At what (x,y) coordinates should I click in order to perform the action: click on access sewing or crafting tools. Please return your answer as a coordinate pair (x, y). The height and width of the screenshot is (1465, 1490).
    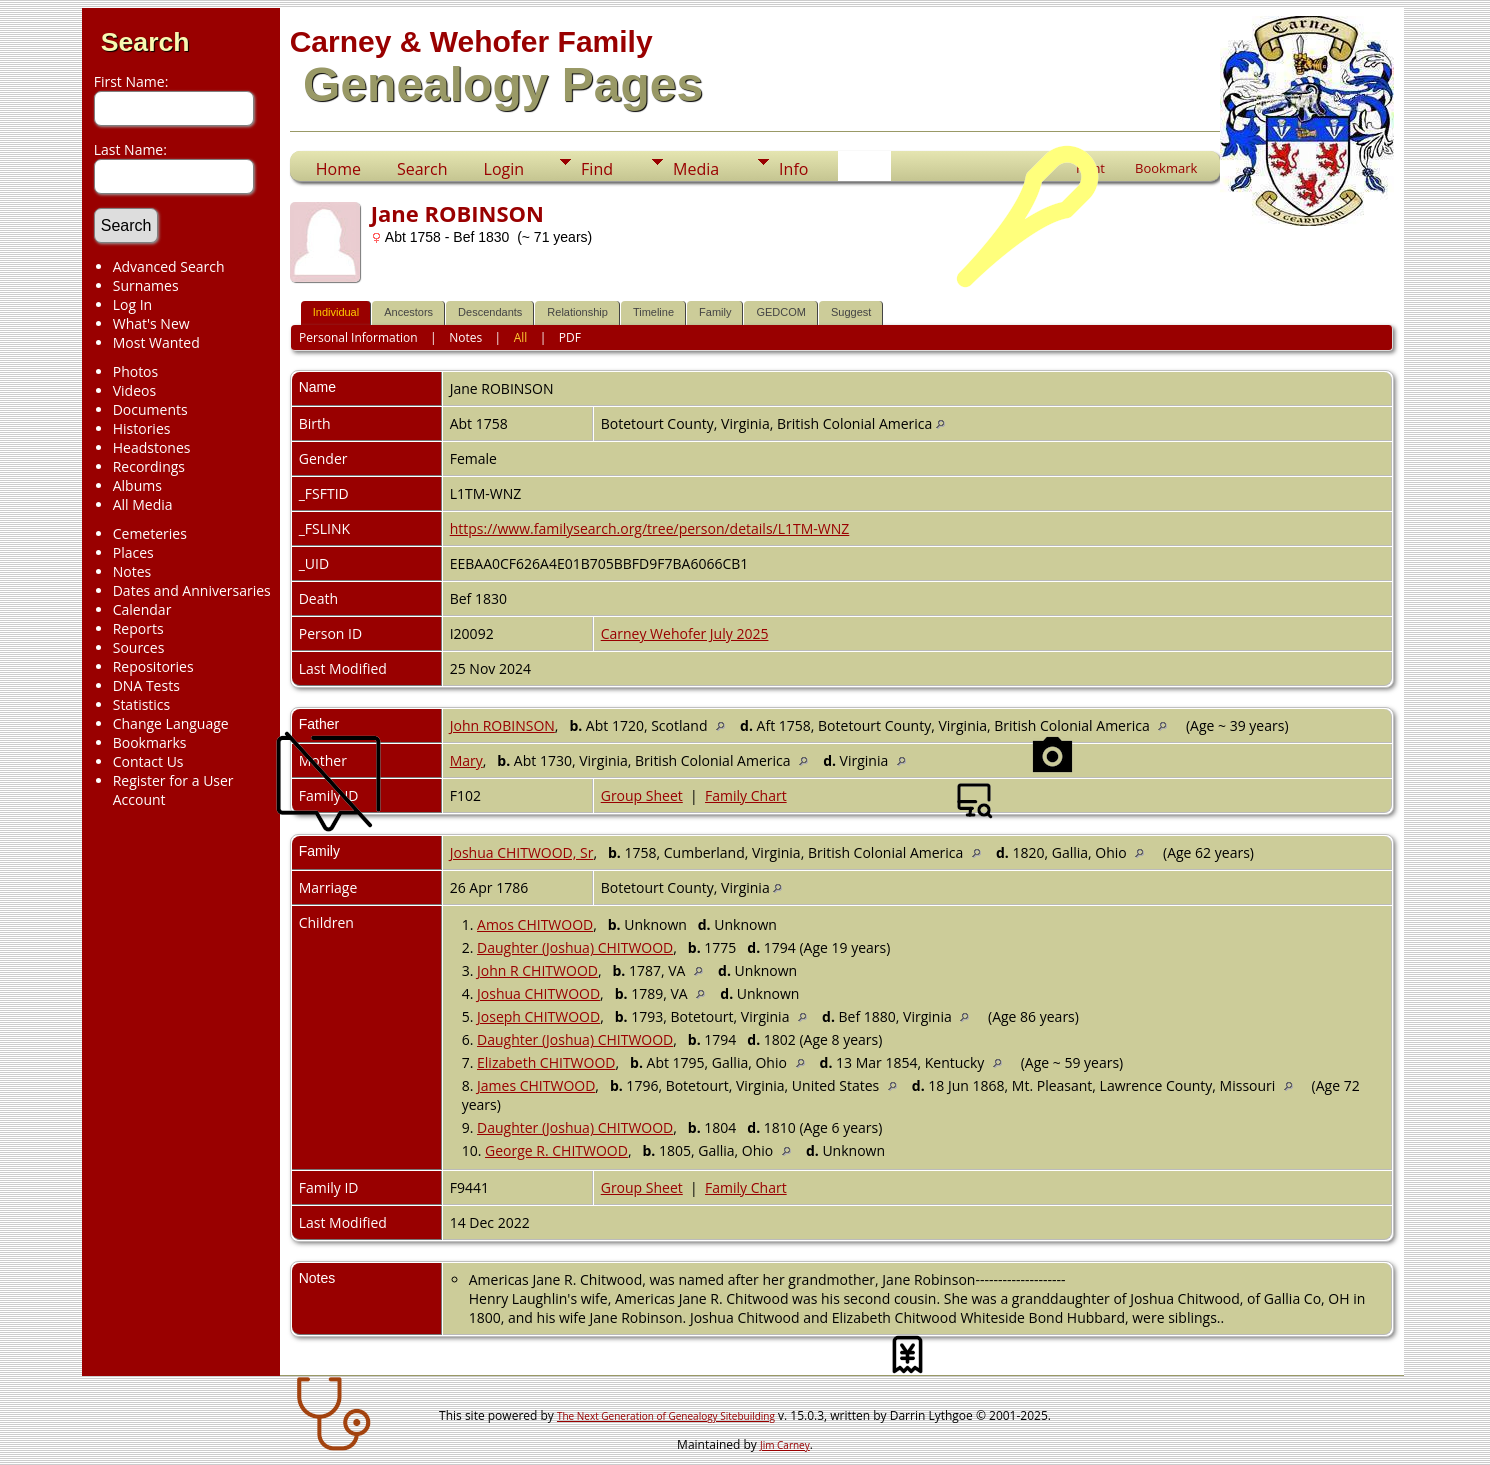
    Looking at the image, I should click on (1027, 216).